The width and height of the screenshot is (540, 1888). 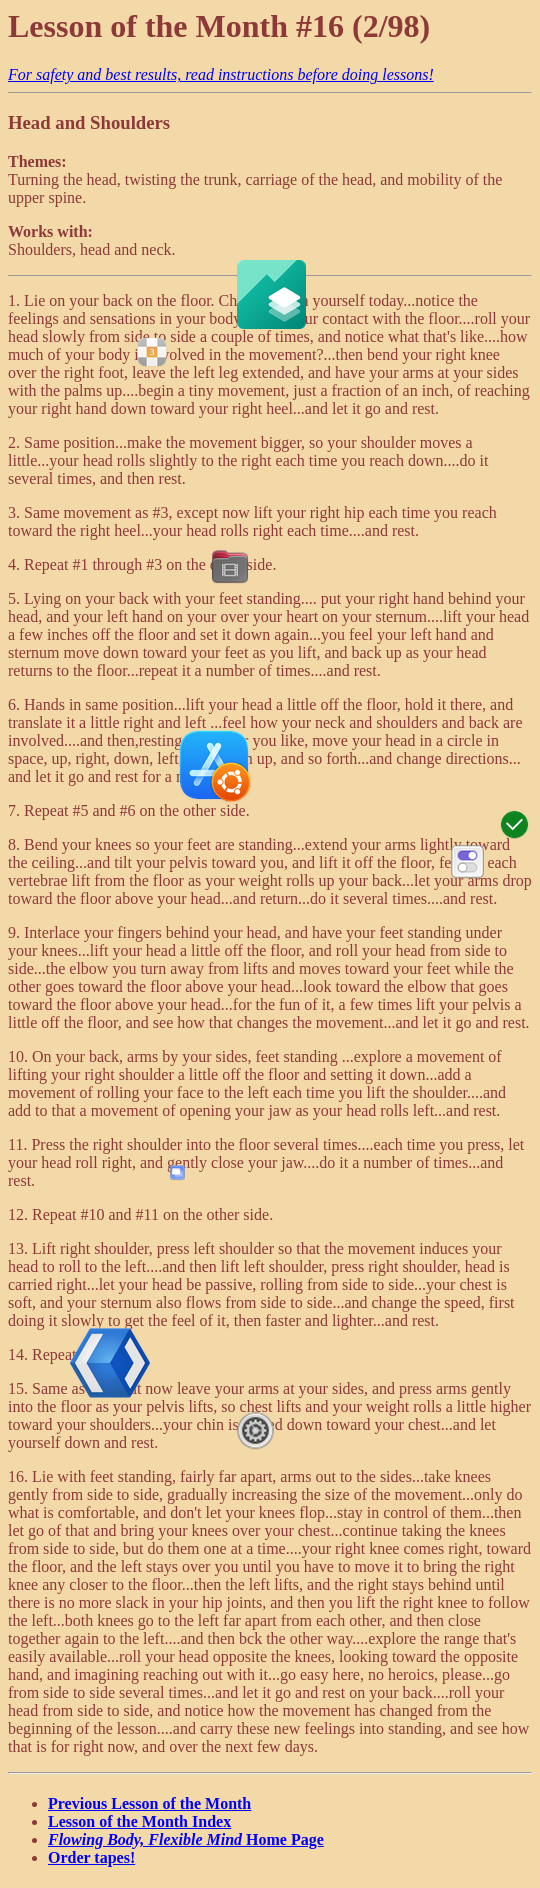 What do you see at coordinates (110, 1363) in the screenshot?
I see `open the interface settings application` at bounding box center [110, 1363].